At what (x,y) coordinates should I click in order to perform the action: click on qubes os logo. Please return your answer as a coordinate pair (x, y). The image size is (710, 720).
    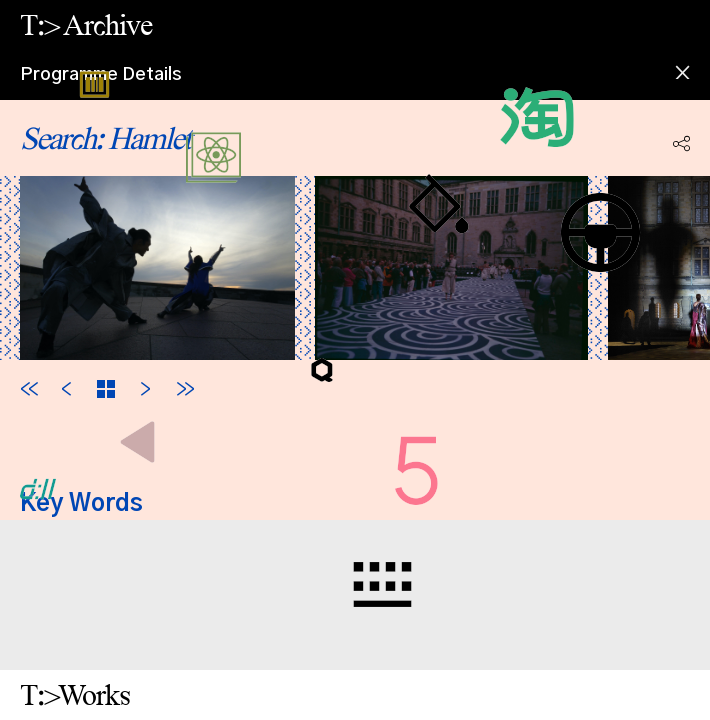
    Looking at the image, I should click on (322, 370).